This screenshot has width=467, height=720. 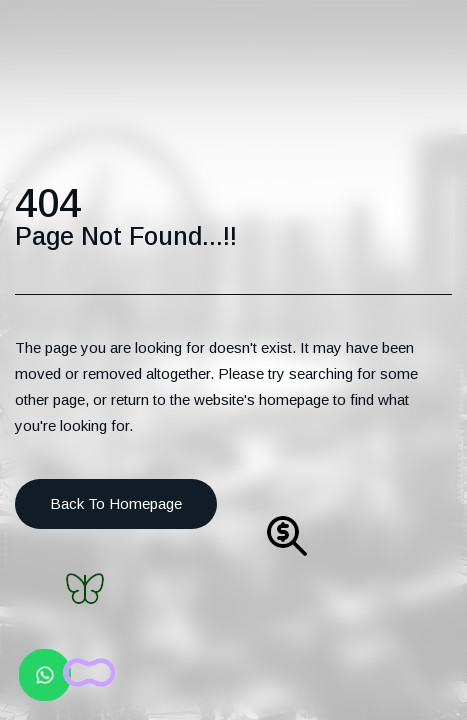 What do you see at coordinates (89, 672) in the screenshot?
I see `peanut app logo or brand icon` at bounding box center [89, 672].